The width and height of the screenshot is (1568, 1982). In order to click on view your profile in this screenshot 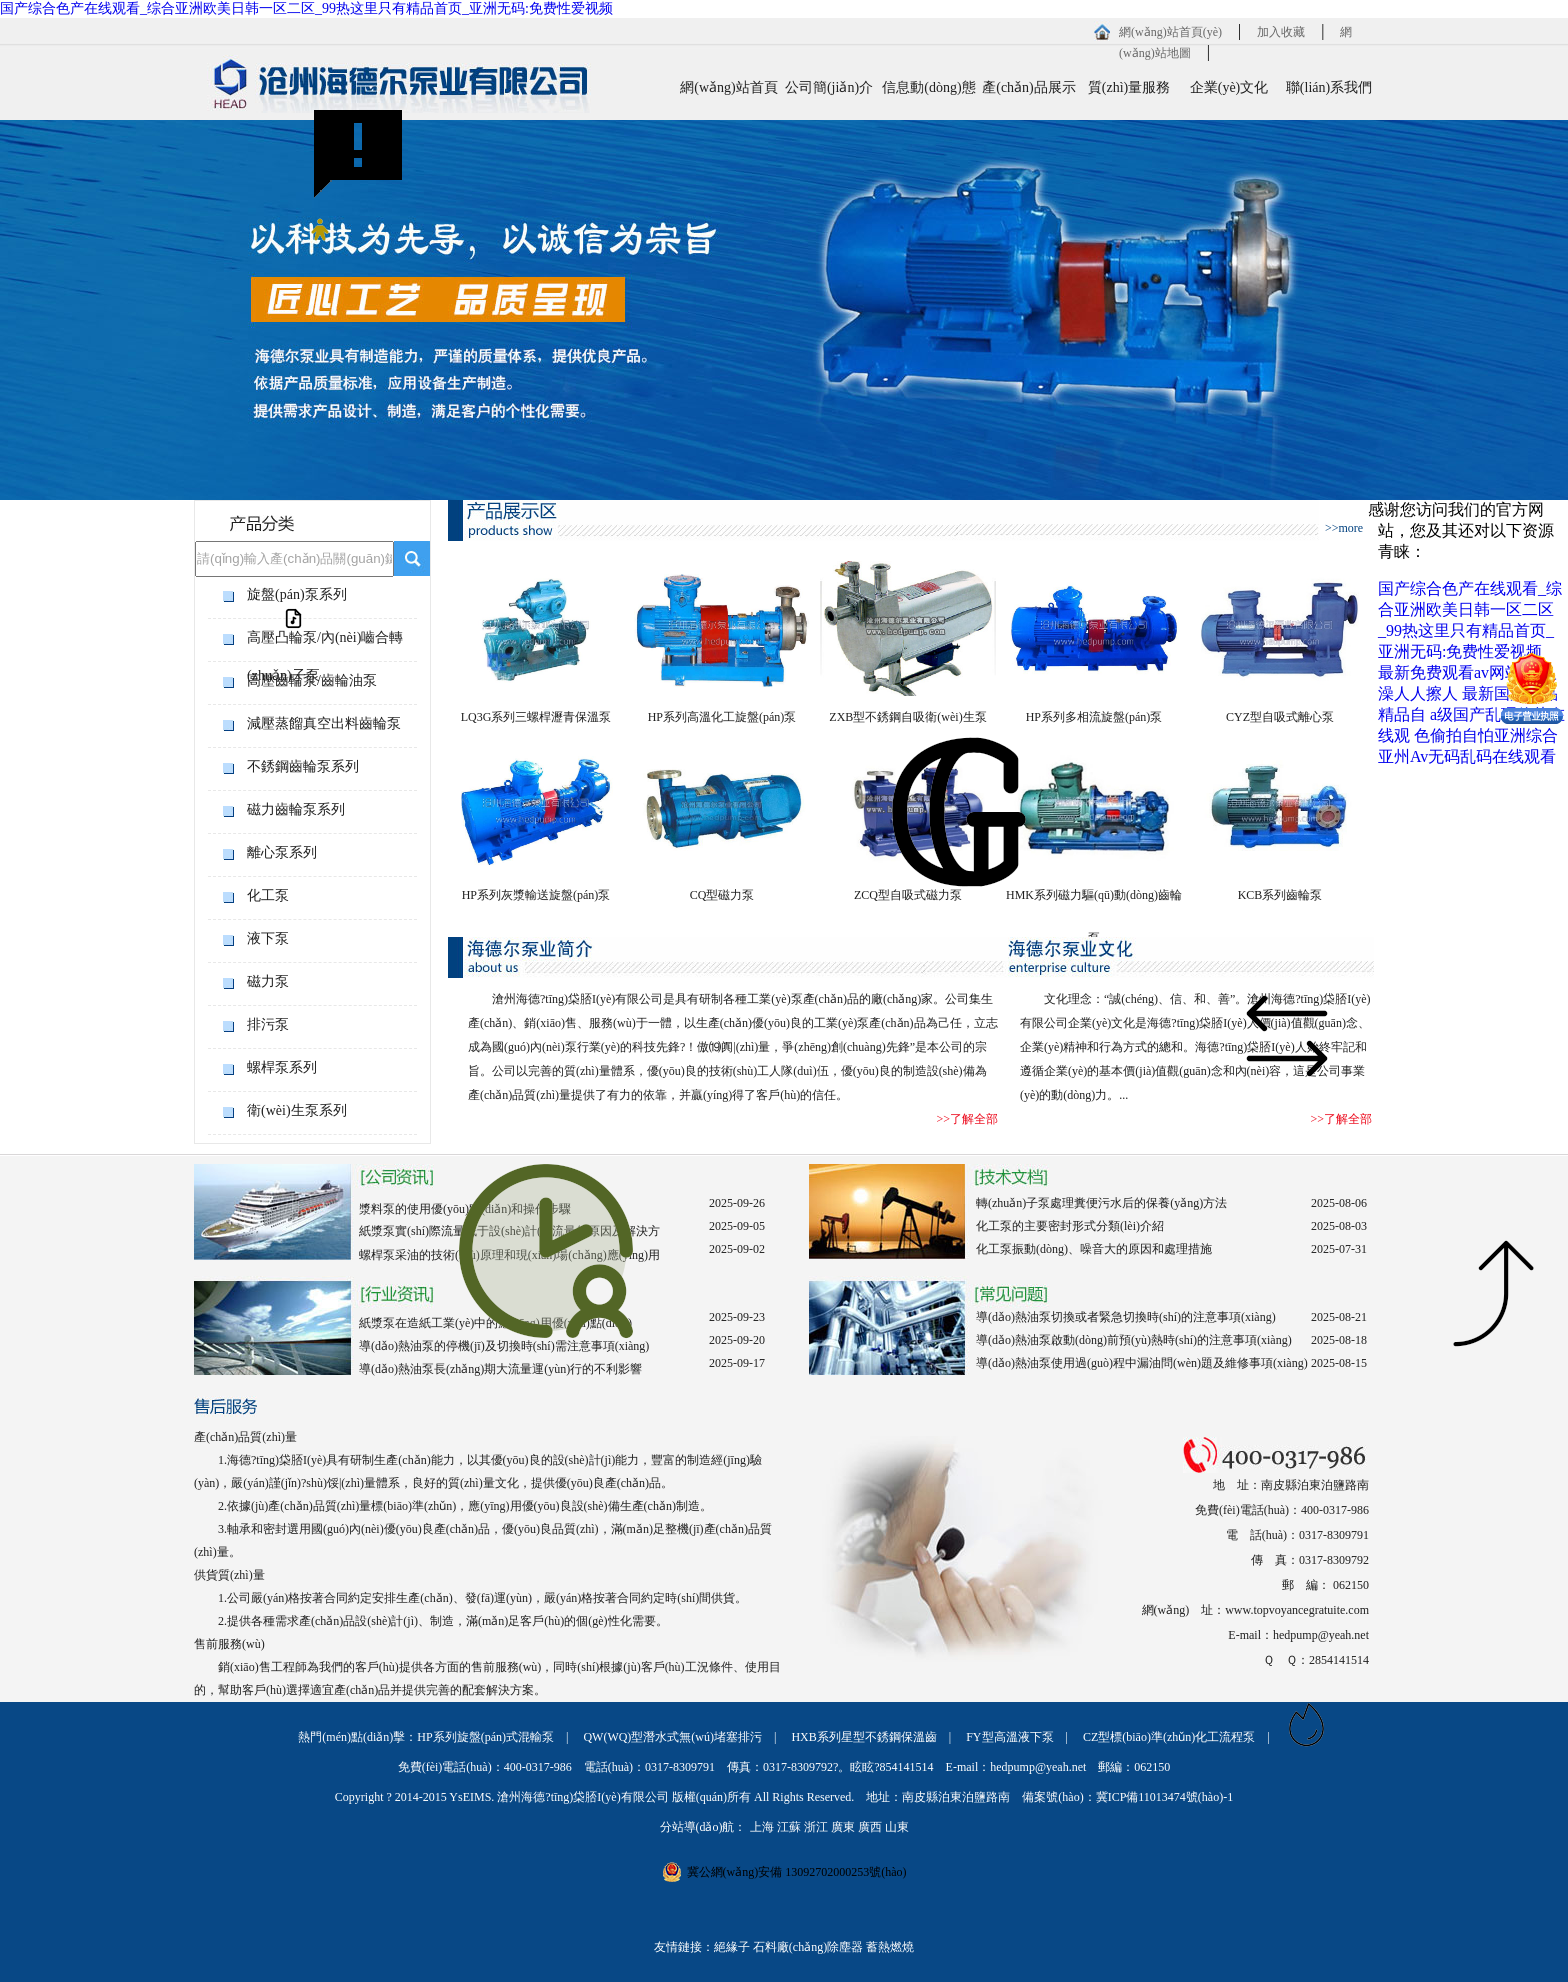, I will do `click(320, 230)`.